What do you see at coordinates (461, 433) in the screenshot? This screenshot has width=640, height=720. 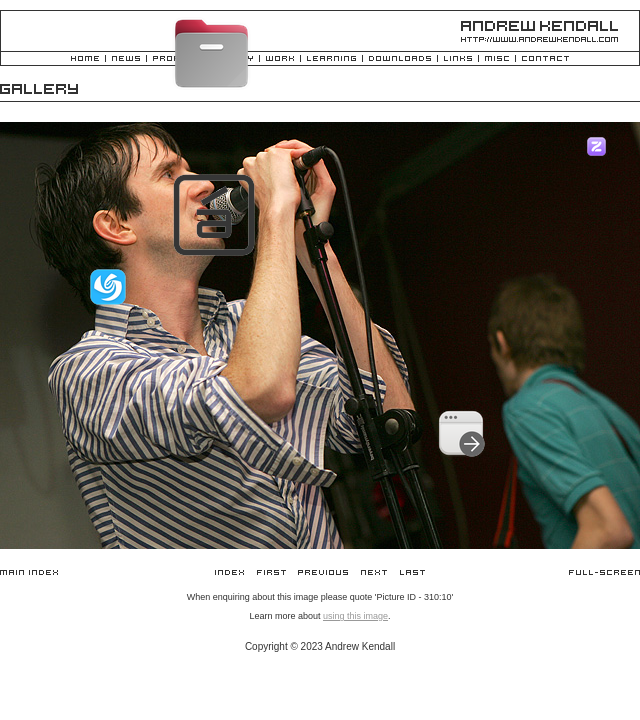 I see `run or execute the current application` at bounding box center [461, 433].